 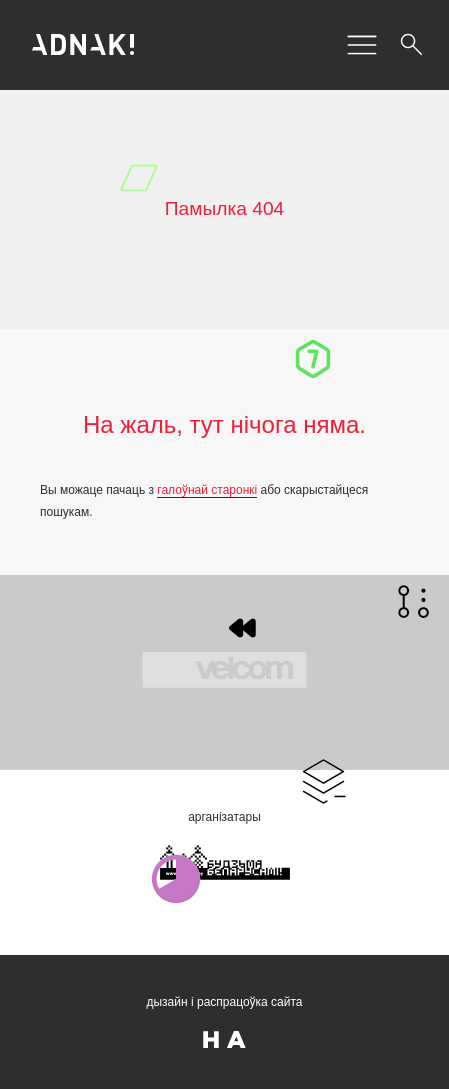 I want to click on rewind or skip backward in media playback, so click(x=244, y=628).